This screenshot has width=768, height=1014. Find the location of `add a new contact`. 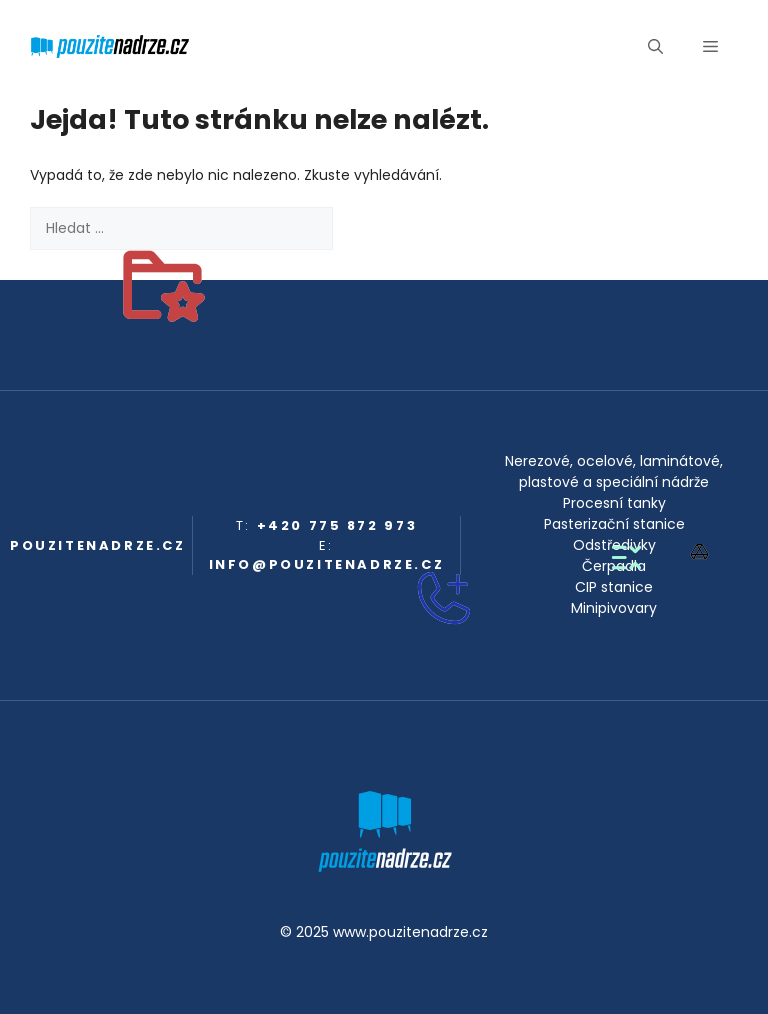

add a new contact is located at coordinates (445, 597).